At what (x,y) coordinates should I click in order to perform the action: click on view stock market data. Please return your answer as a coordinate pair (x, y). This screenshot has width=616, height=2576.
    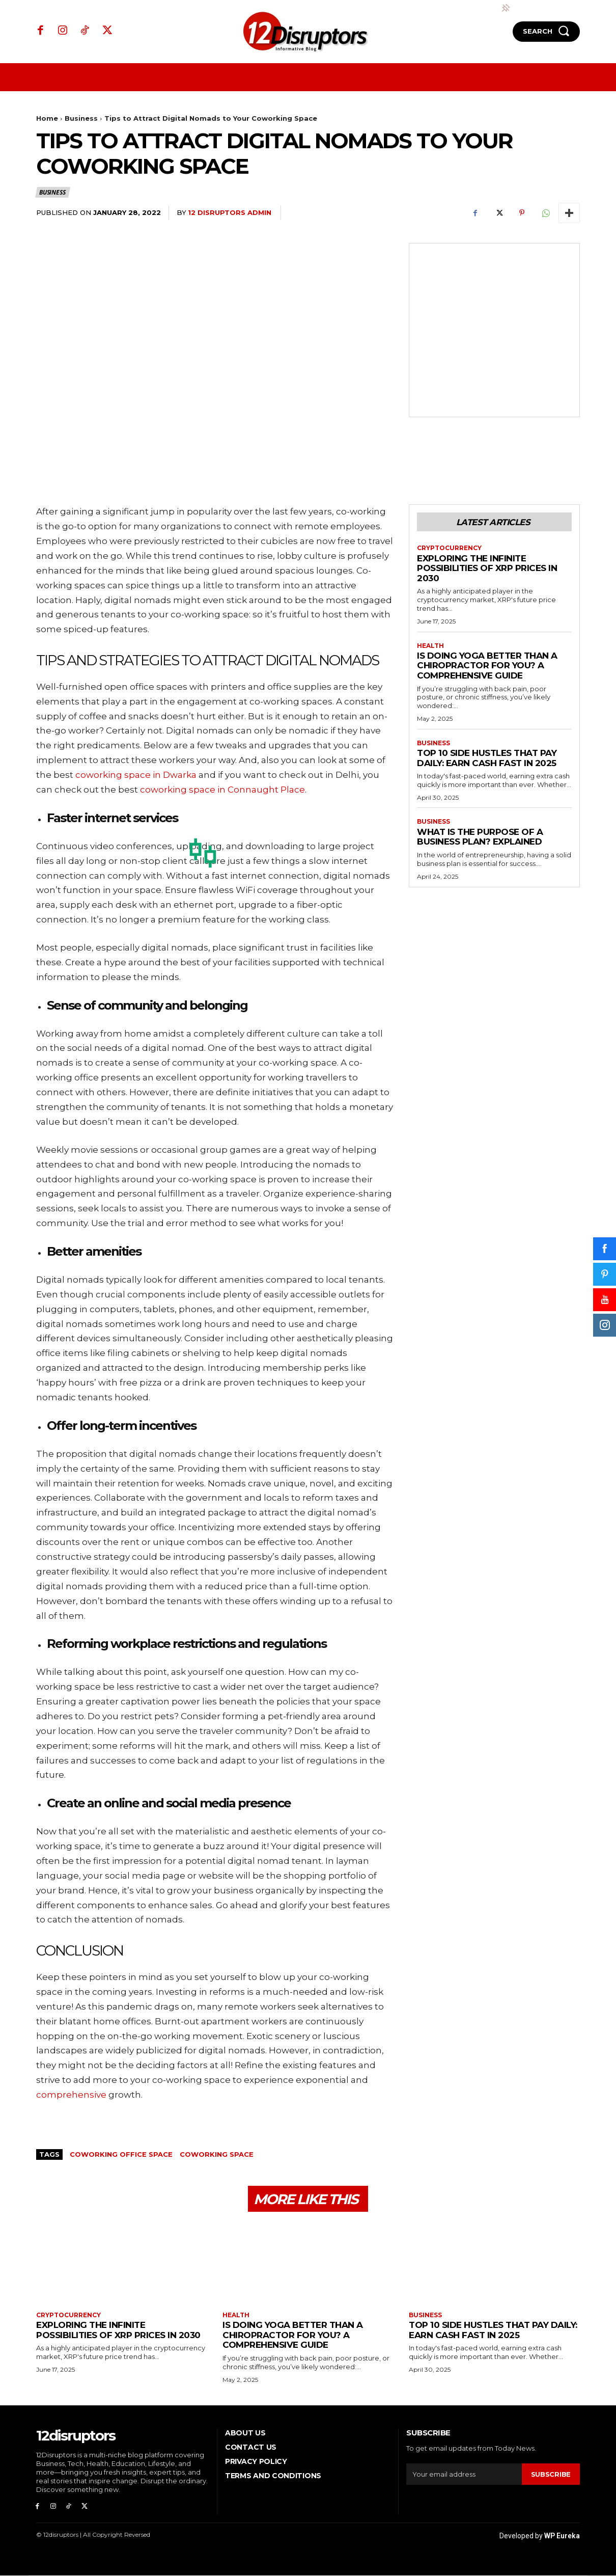
    Looking at the image, I should click on (203, 853).